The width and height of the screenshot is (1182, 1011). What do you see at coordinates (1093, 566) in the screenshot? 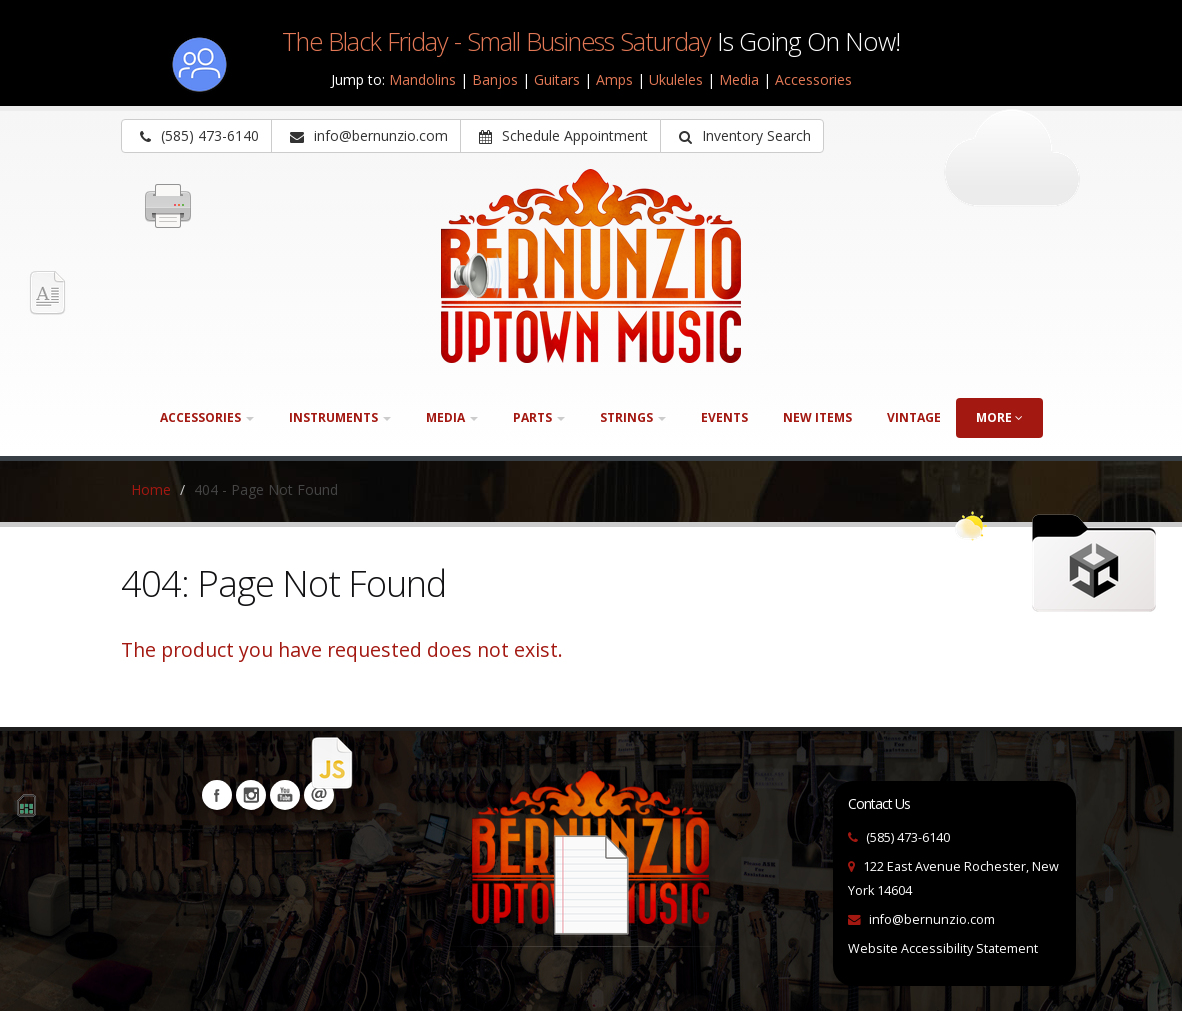
I see `open unity game engine project files` at bounding box center [1093, 566].